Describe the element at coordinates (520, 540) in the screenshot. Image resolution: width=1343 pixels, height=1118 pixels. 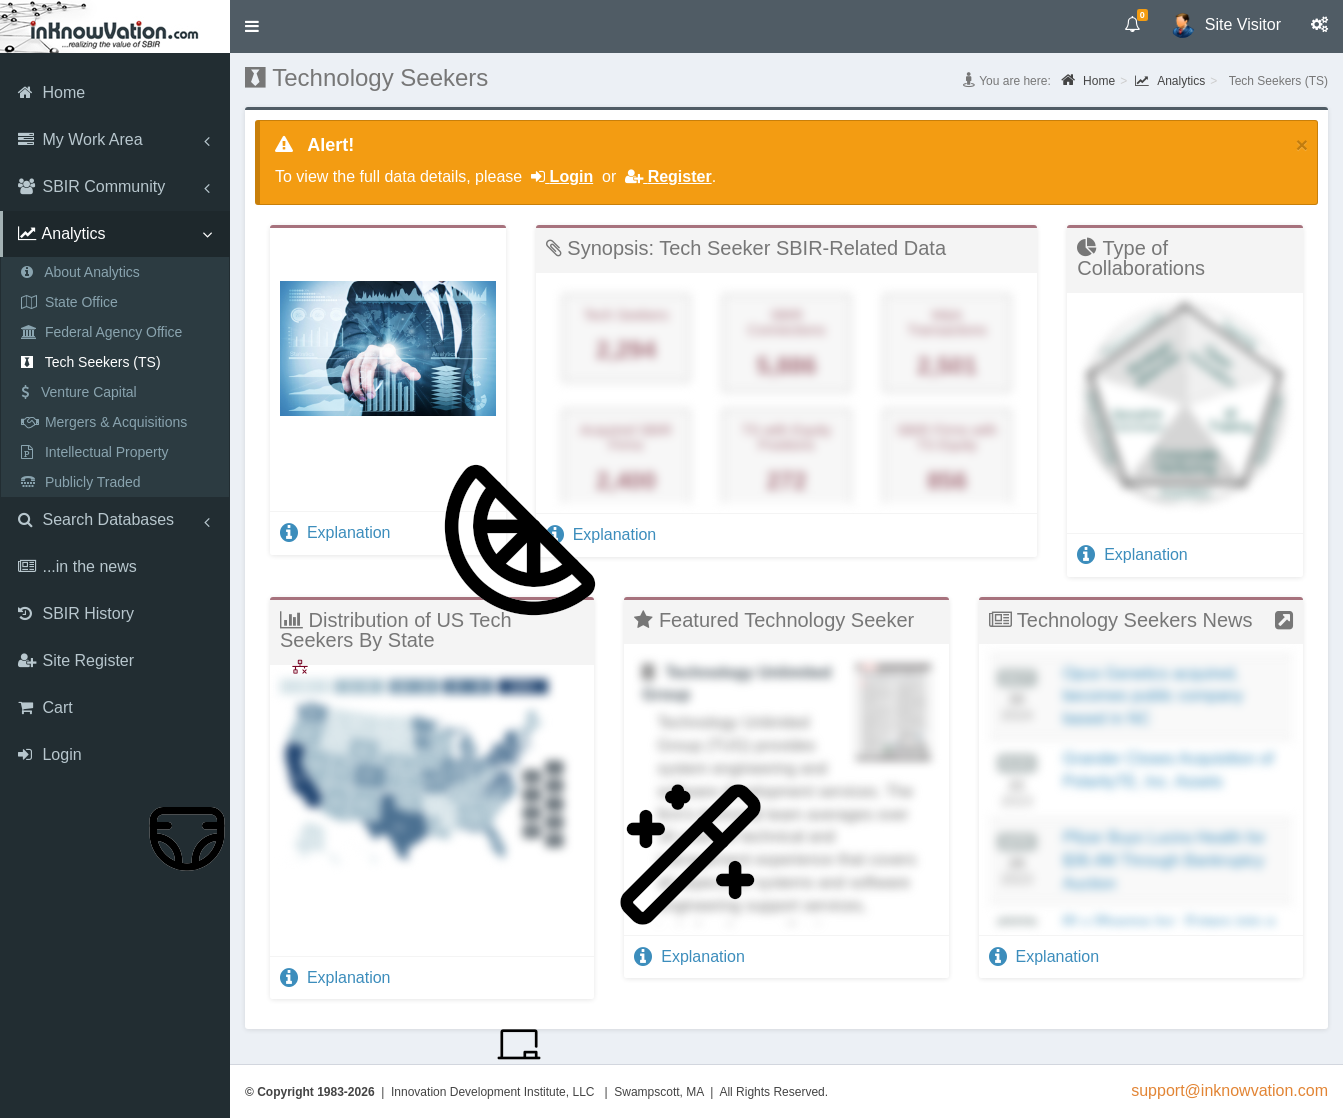
I see `indicates citrus or fruit-related content` at that location.